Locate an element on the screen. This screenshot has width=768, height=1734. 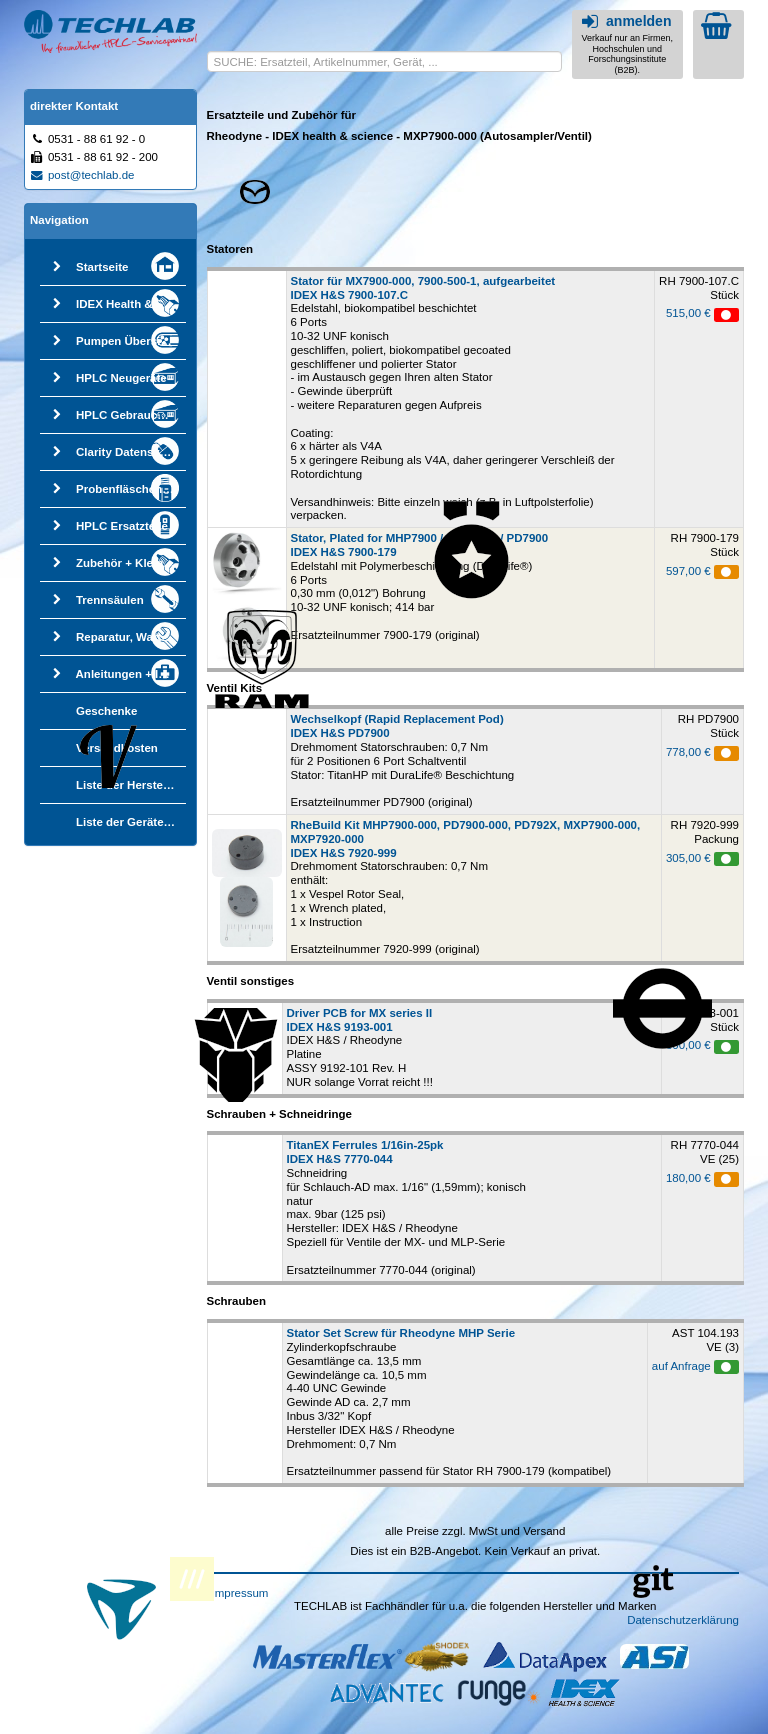
RAM trucks brand logo is located at coordinates (262, 659).